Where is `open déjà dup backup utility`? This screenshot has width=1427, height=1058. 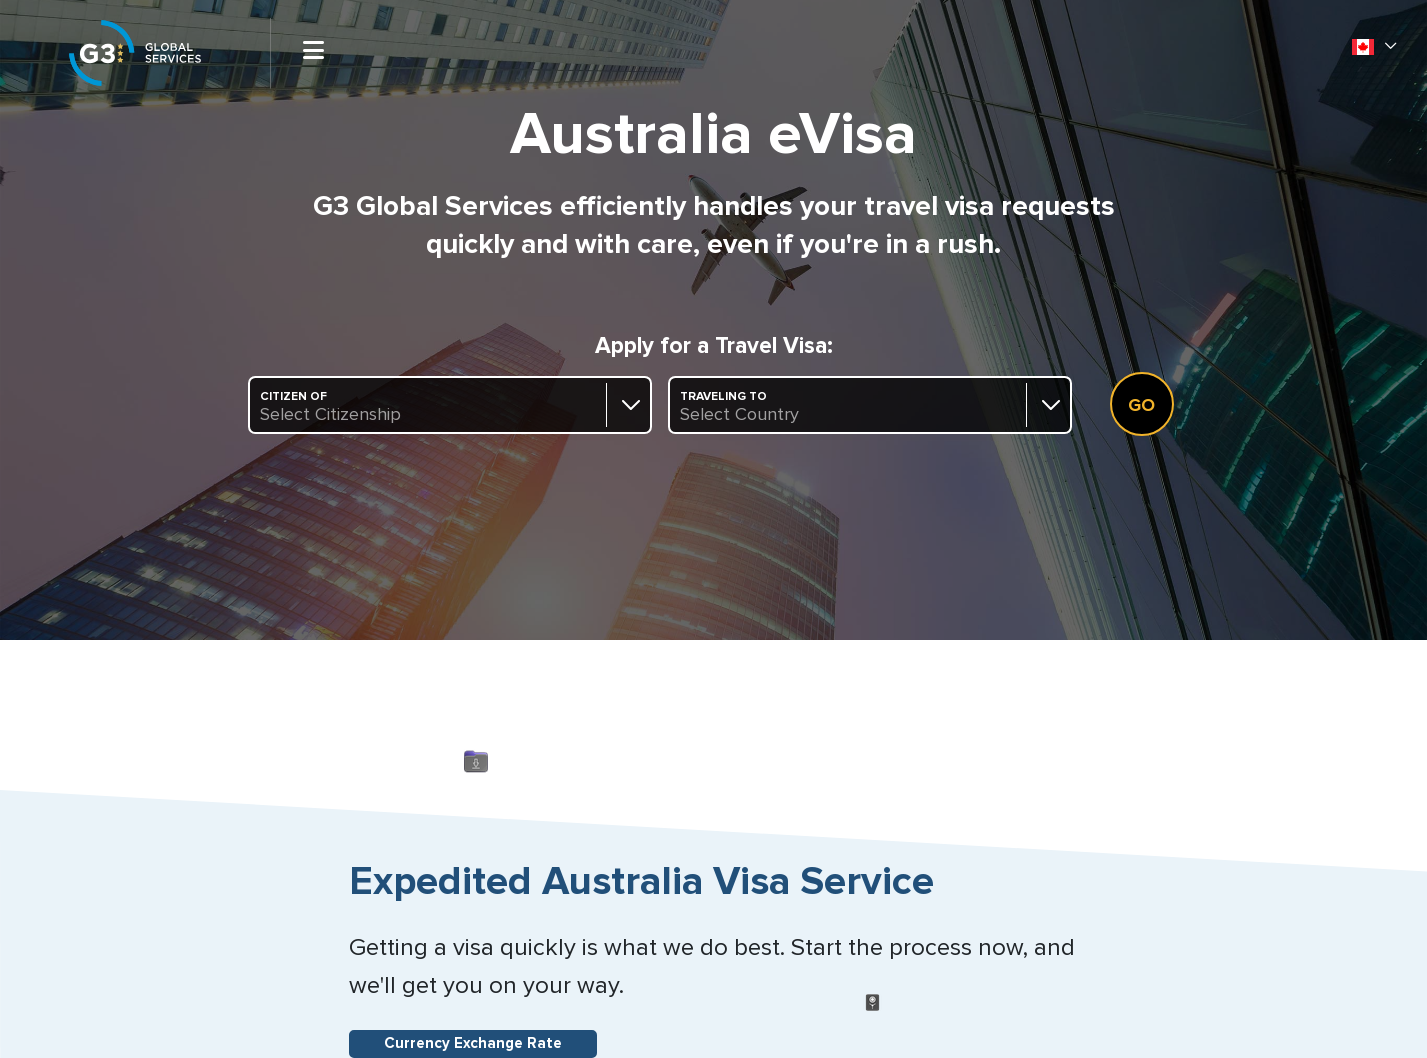 open déjà dup backup utility is located at coordinates (872, 1002).